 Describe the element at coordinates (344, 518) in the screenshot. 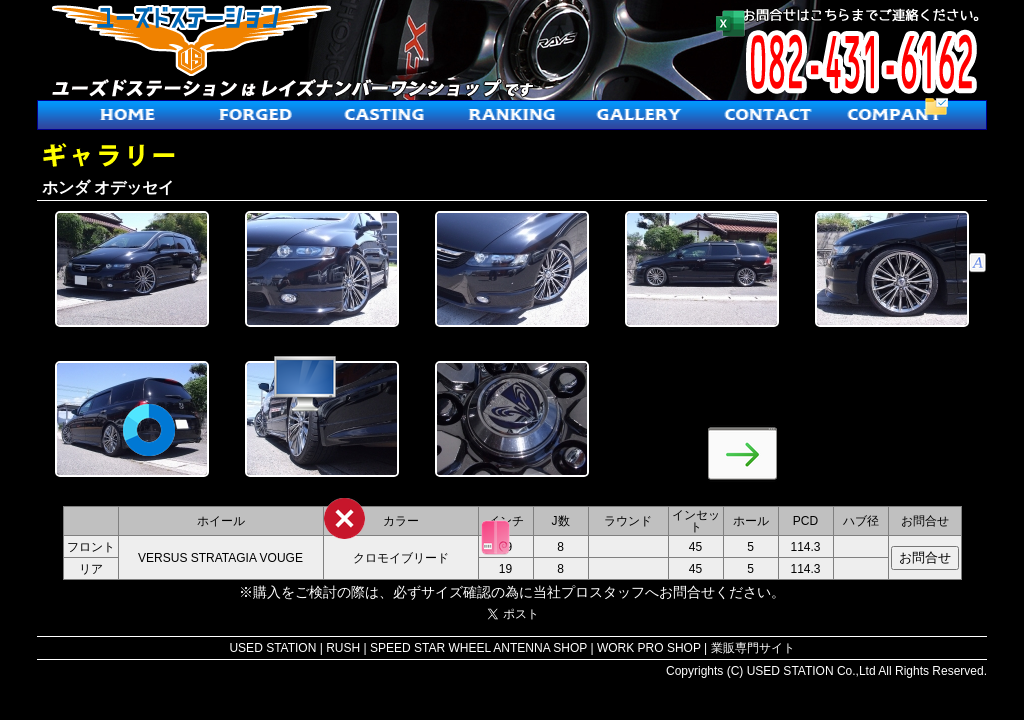

I see `close or exit the application` at that location.